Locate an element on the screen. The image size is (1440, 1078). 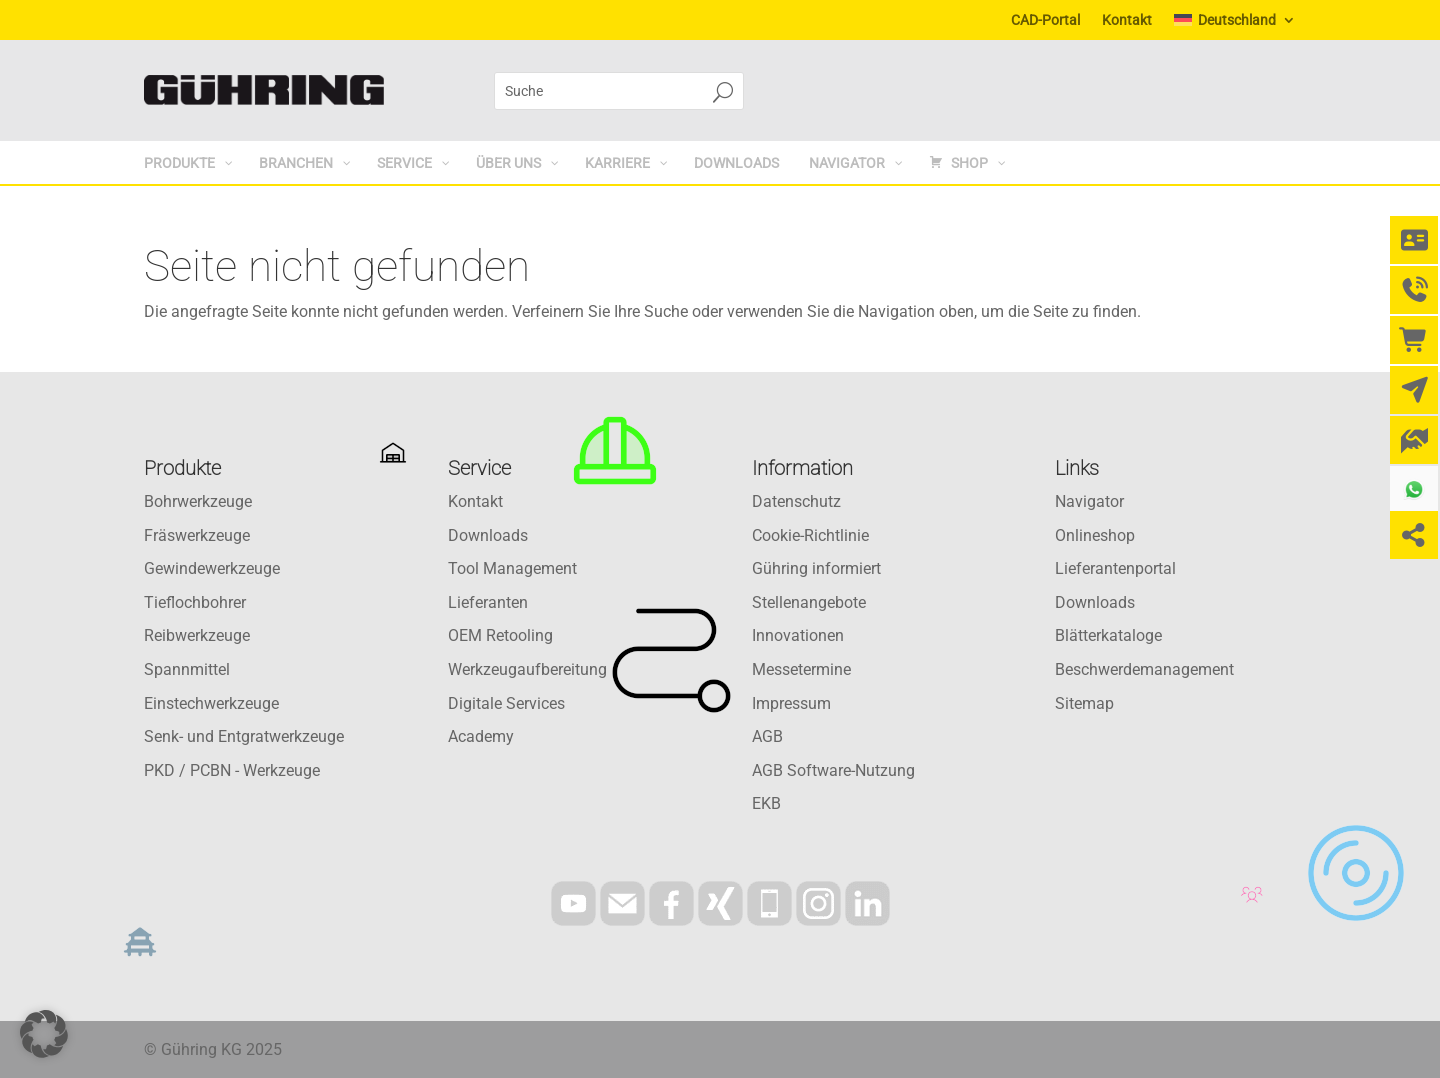
view group members or team is located at coordinates (1252, 894).